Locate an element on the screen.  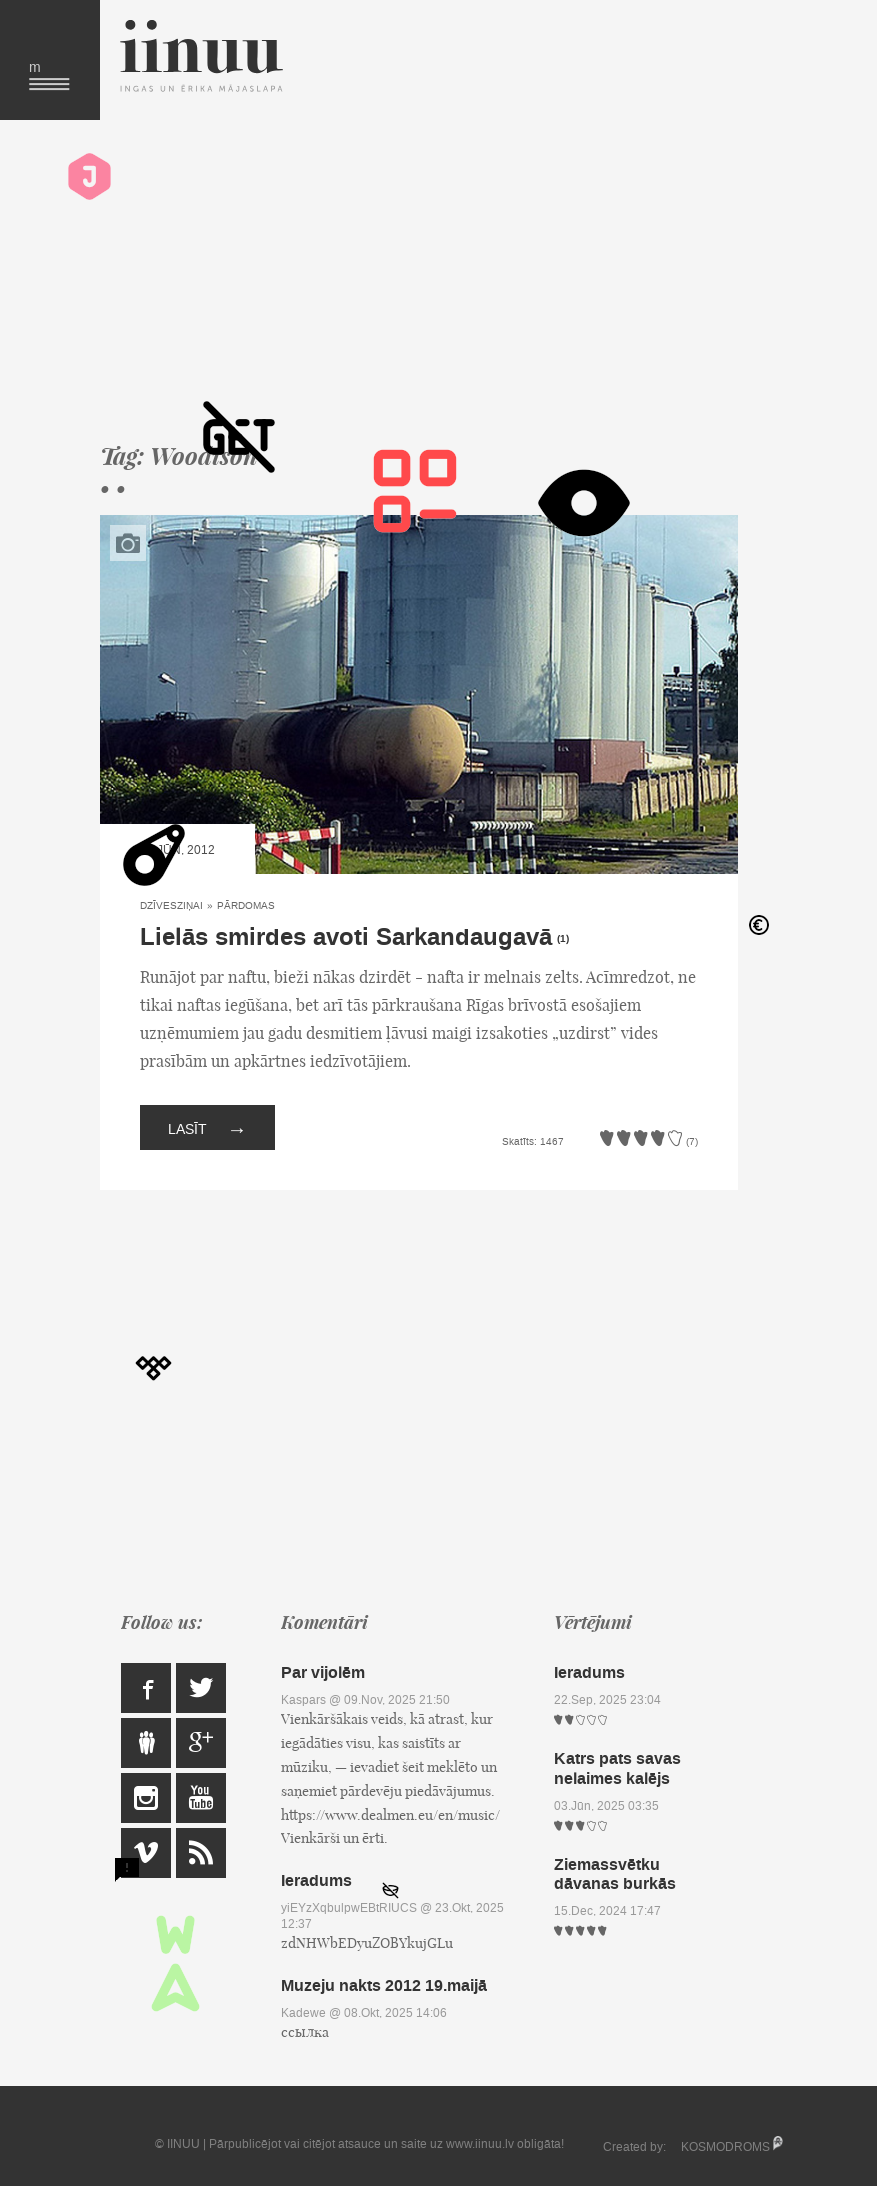
view balance in euros is located at coordinates (759, 925).